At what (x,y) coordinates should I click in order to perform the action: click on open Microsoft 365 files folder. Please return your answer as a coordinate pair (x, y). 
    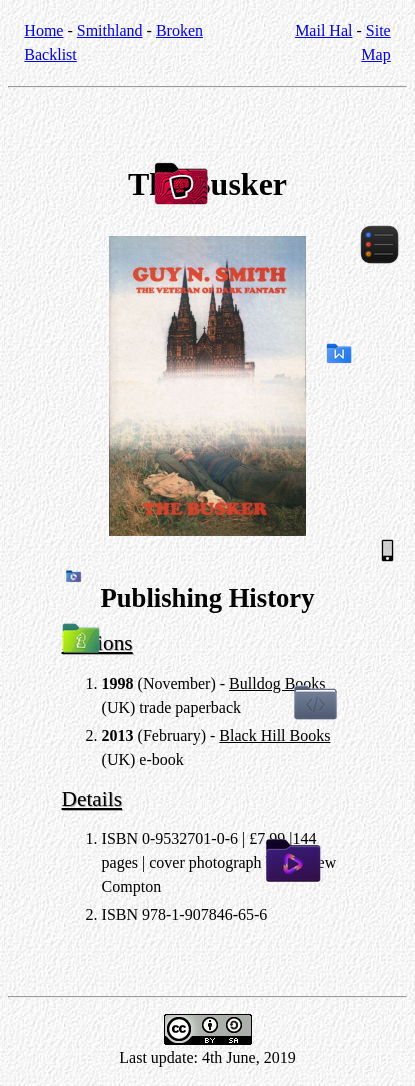
    Looking at the image, I should click on (73, 576).